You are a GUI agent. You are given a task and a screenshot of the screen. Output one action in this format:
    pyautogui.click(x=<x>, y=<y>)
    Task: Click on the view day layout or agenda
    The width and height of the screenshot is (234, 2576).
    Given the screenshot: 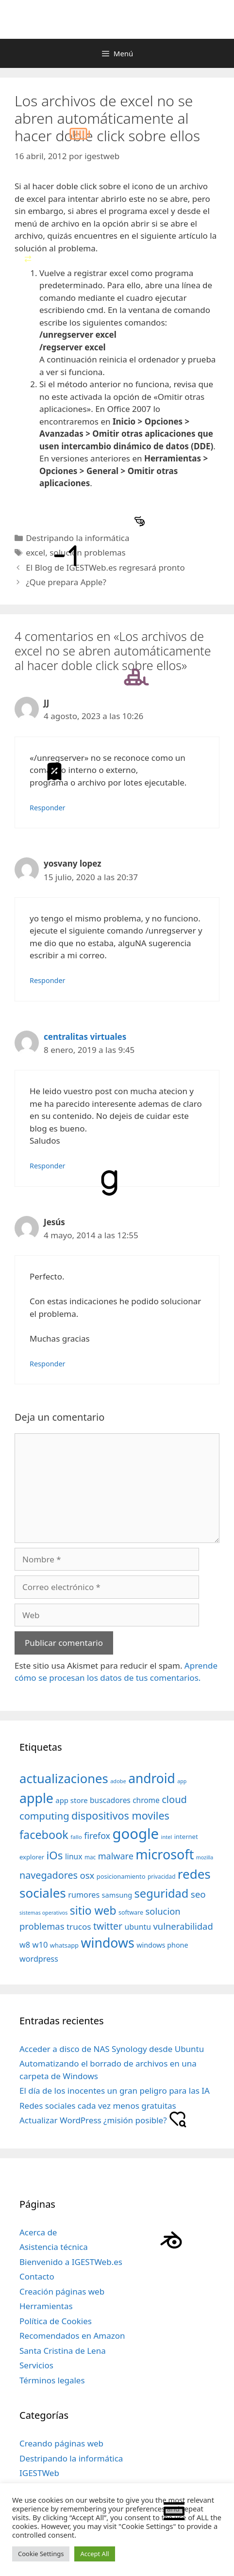 What is the action you would take?
    pyautogui.click(x=174, y=2511)
    